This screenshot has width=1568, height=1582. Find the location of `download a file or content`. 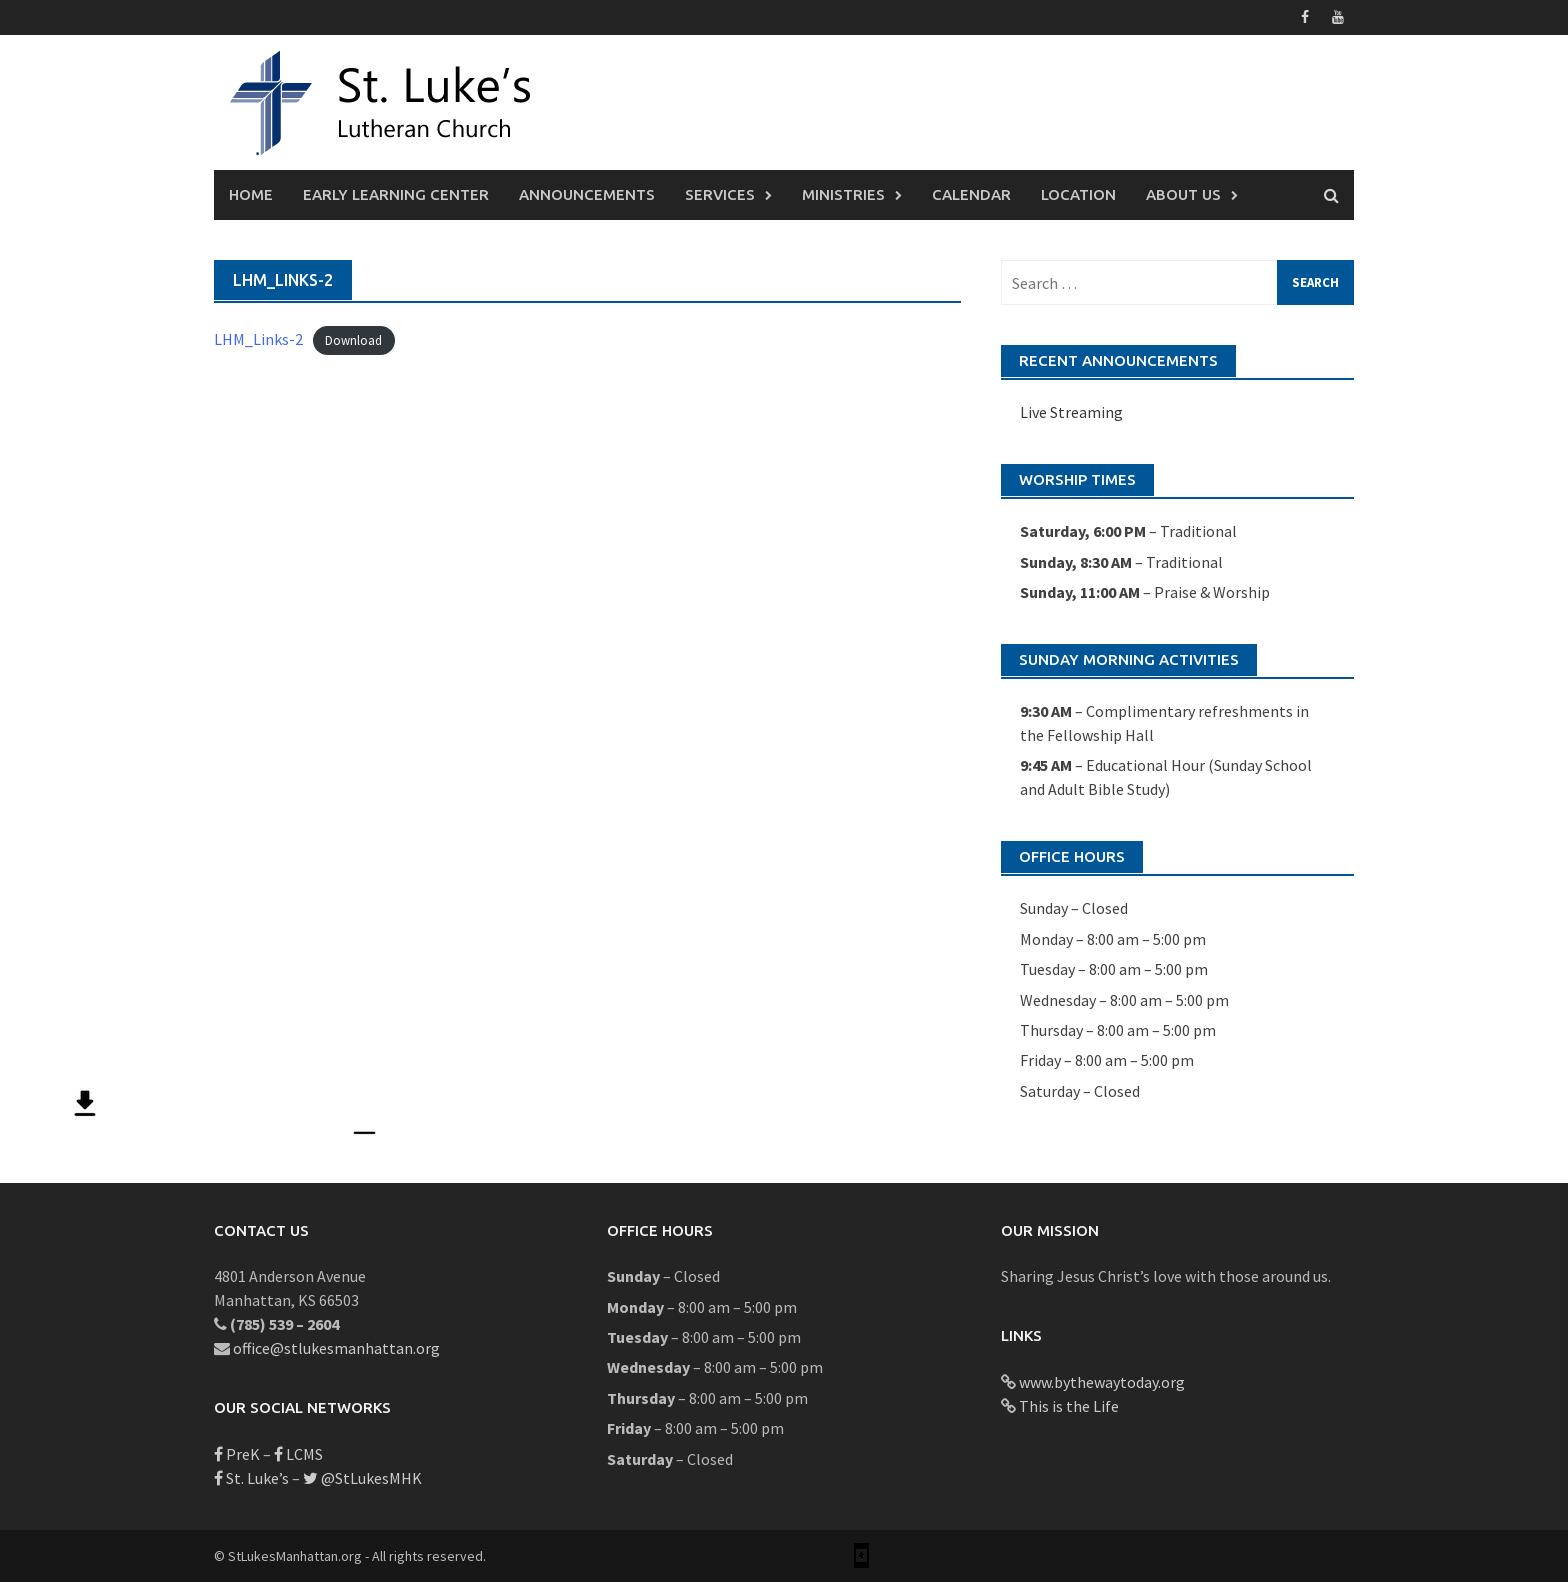

download a file or content is located at coordinates (85, 1104).